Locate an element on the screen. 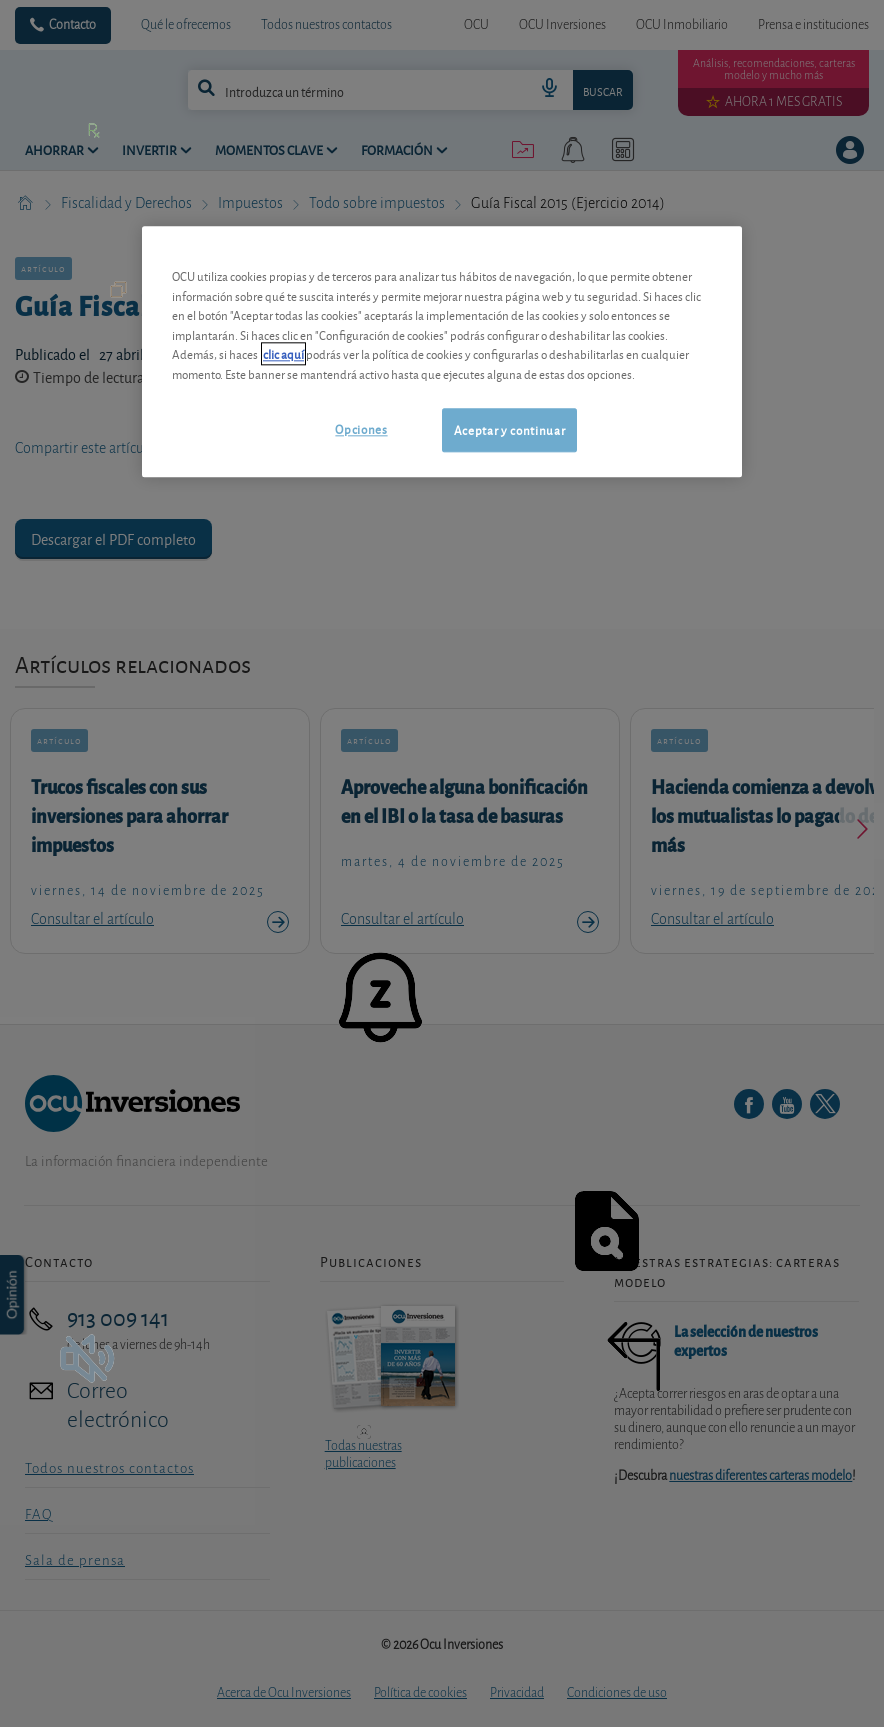  view prescription details is located at coordinates (93, 130).